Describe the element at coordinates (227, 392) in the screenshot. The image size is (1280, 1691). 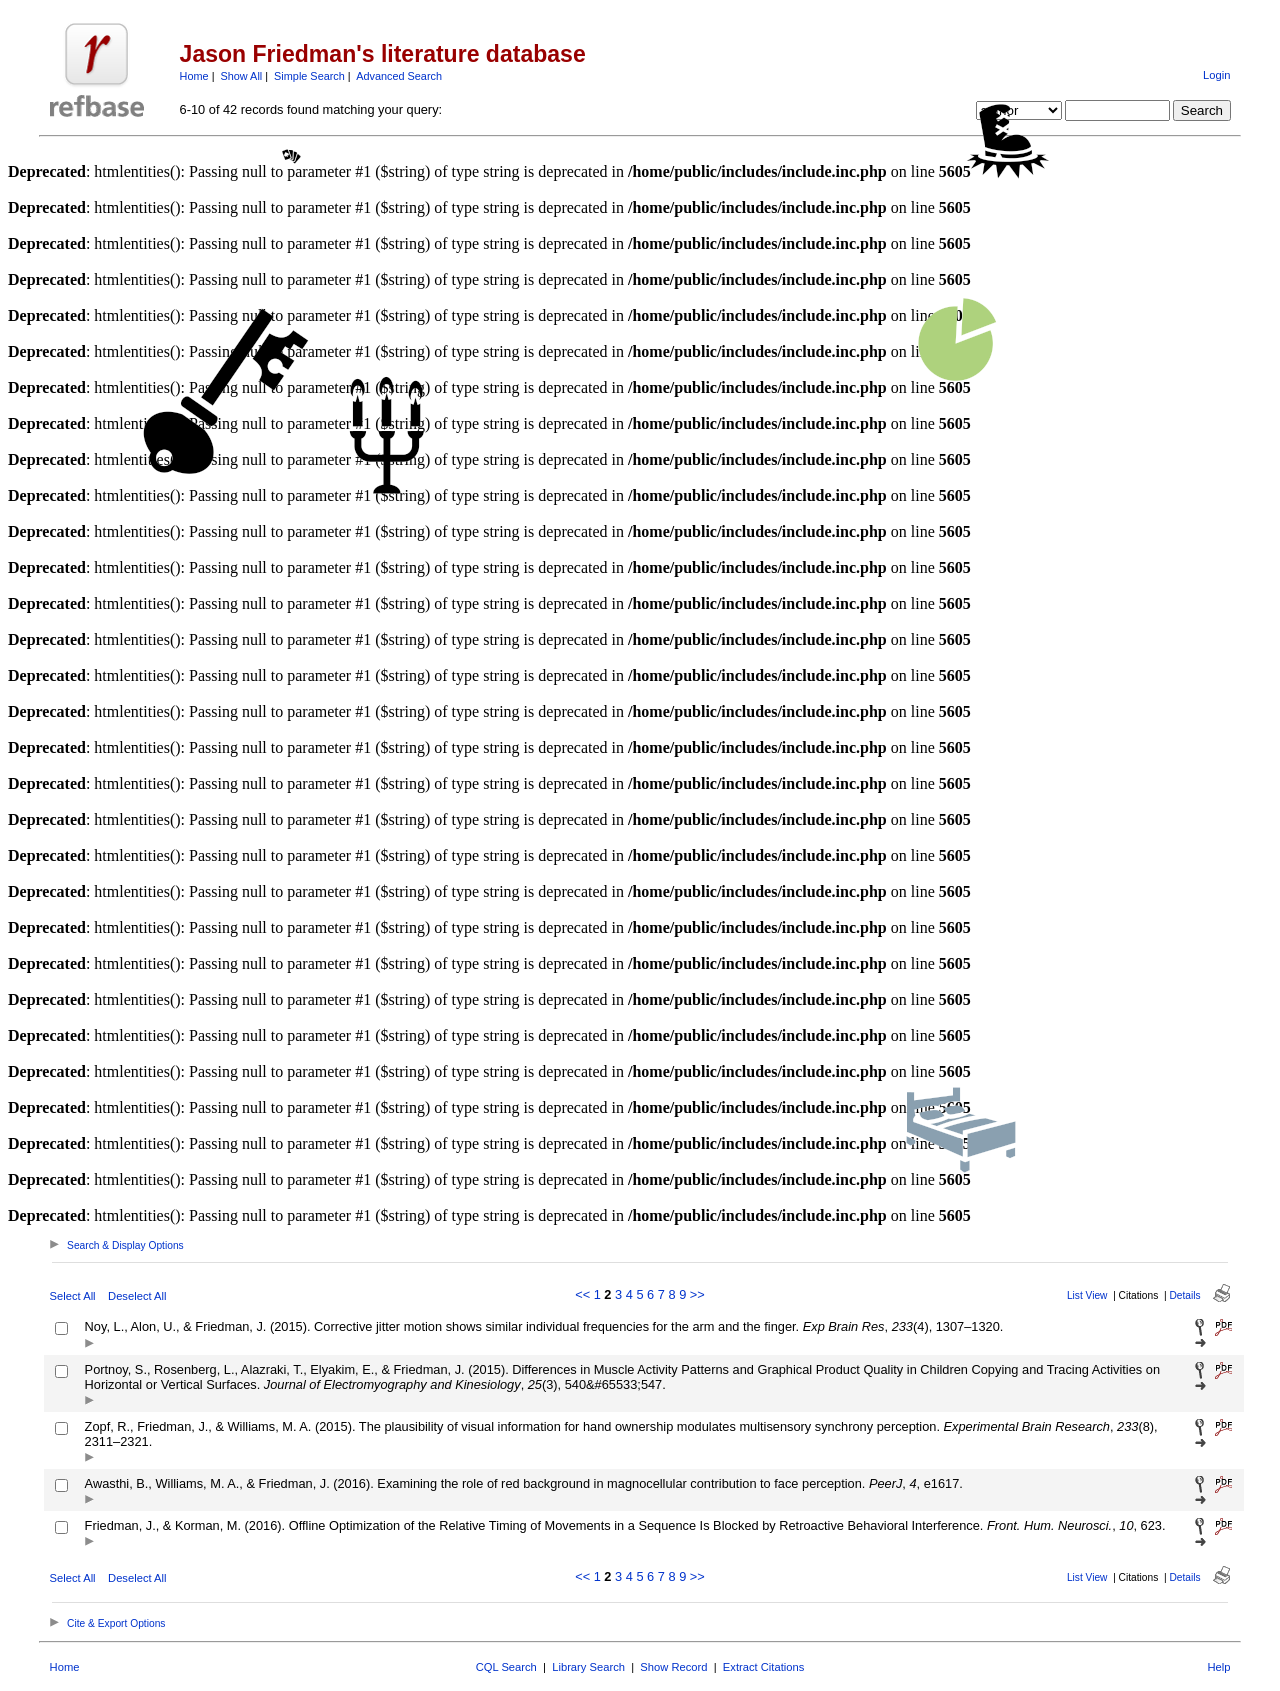
I see `access security or authentication settings` at that location.